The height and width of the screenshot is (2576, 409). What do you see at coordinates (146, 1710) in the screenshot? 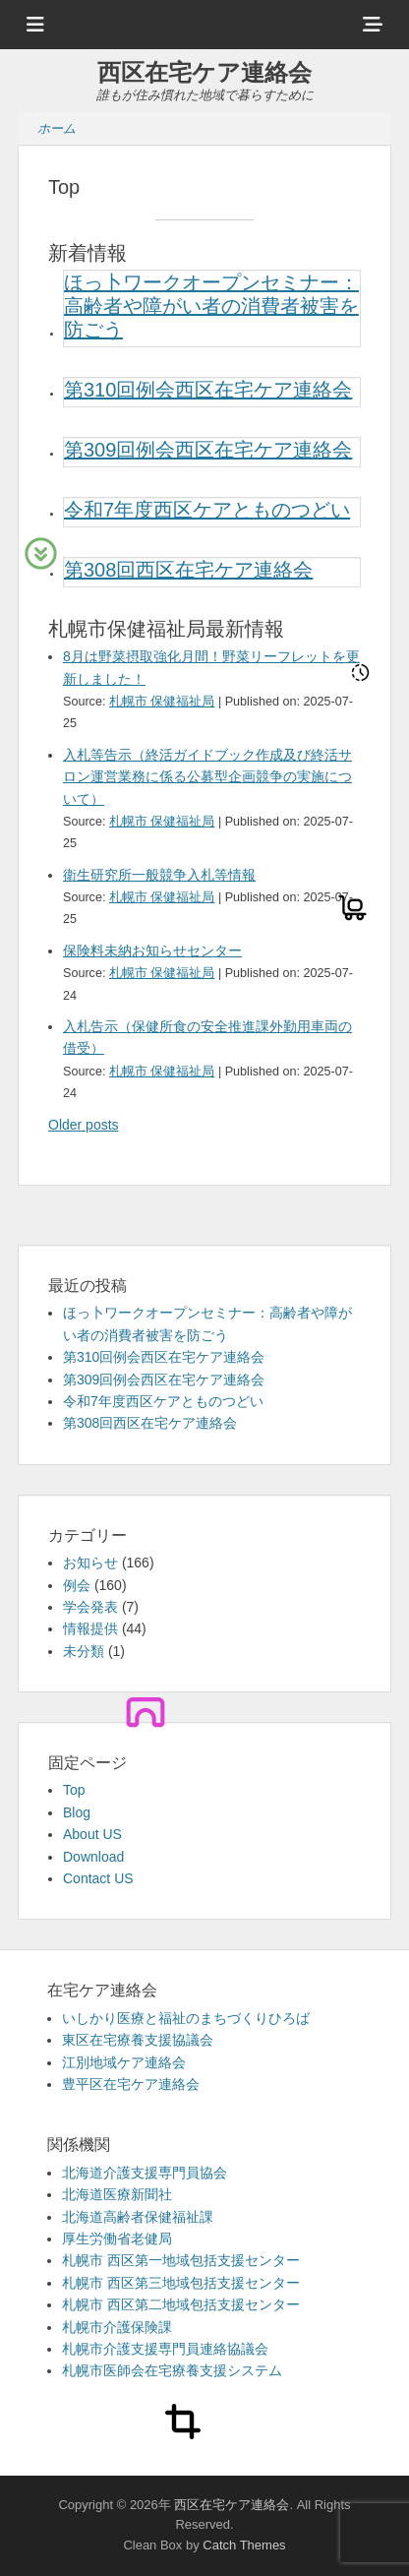
I see `view bridge or infrastructure information` at bounding box center [146, 1710].